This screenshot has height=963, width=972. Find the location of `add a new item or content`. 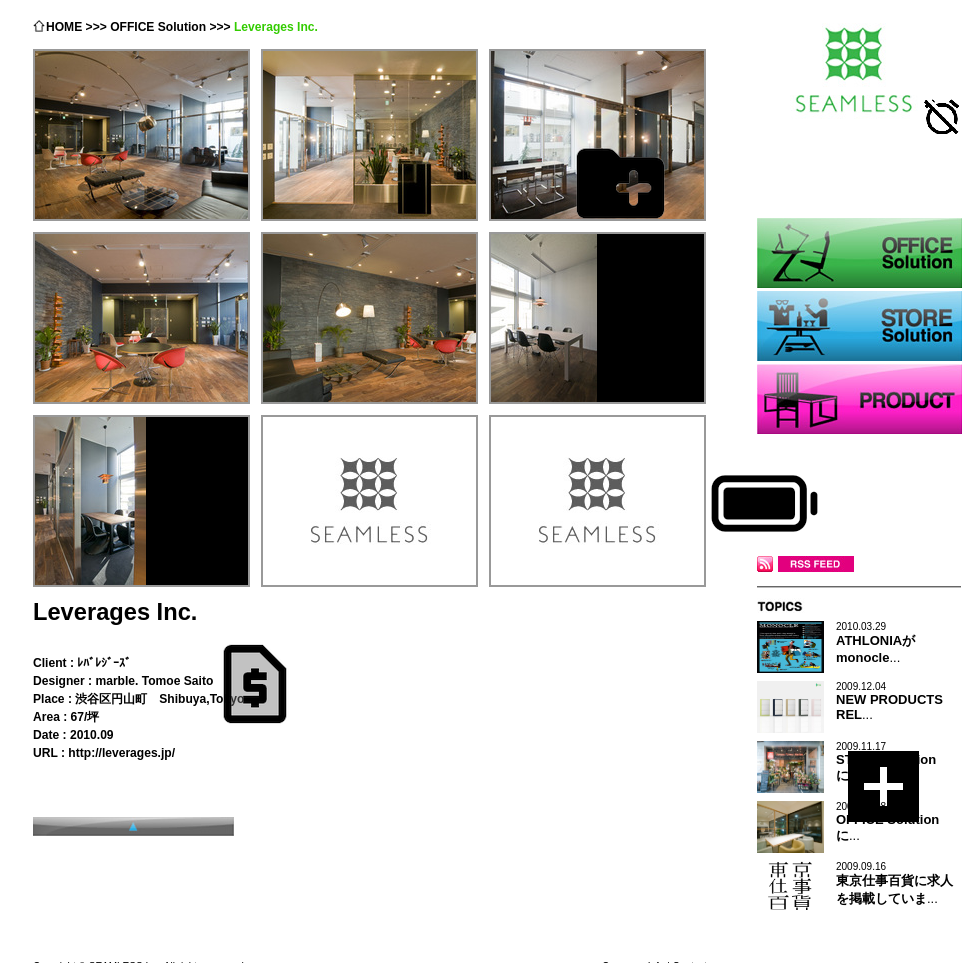

add a new item or content is located at coordinates (883, 786).